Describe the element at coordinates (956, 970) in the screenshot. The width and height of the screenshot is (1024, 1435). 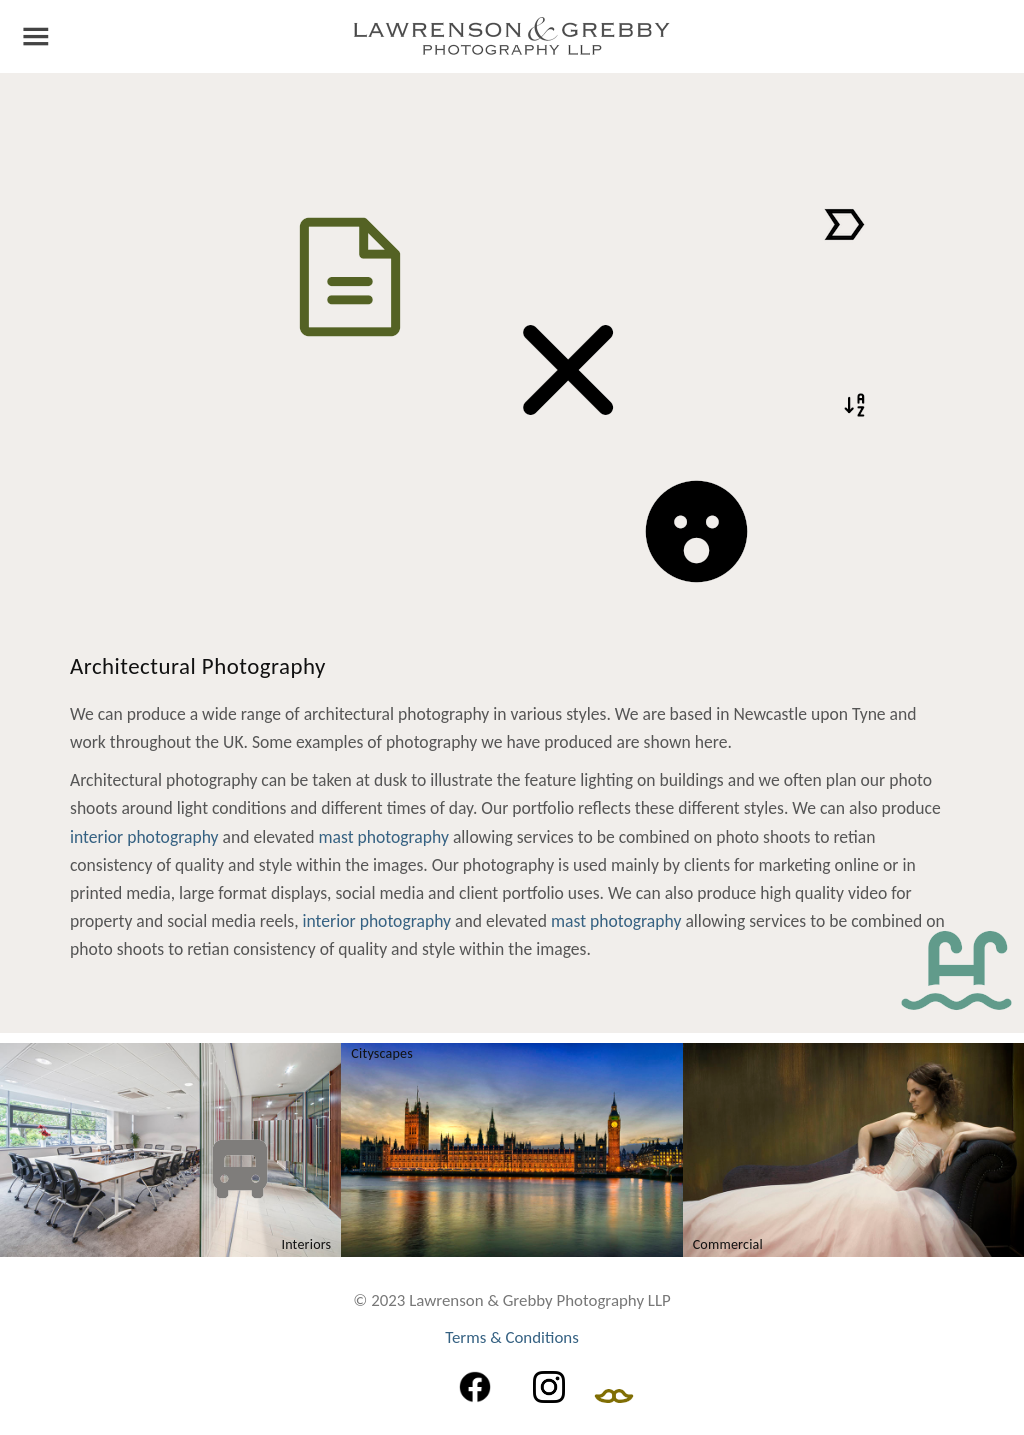
I see `indicates swimming pool amenity available` at that location.